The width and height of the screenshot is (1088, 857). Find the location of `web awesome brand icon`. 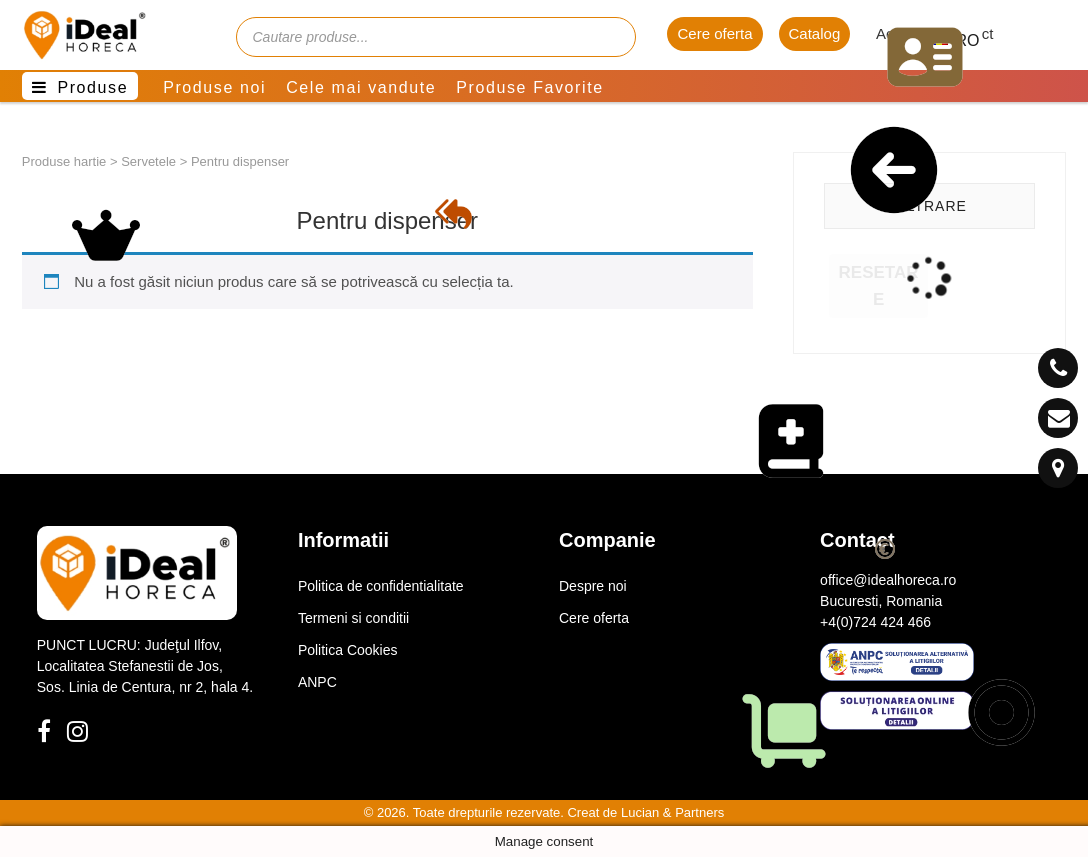

web awesome brand icon is located at coordinates (106, 237).